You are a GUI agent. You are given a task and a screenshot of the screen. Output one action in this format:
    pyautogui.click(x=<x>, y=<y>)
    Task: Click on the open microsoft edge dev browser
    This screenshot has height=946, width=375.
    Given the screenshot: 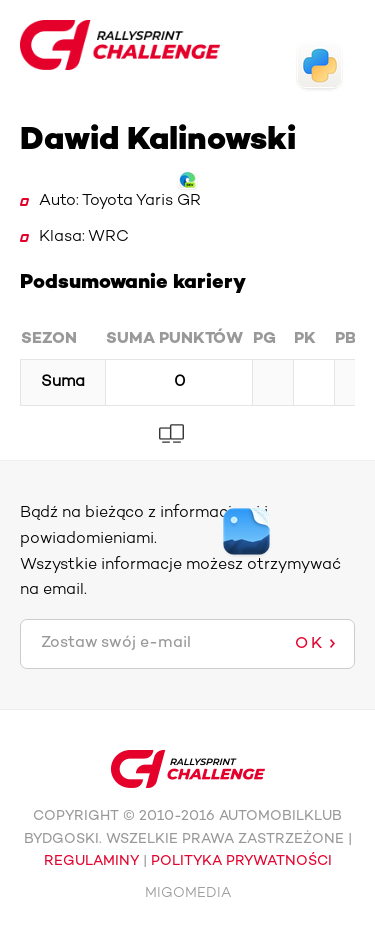 What is the action you would take?
    pyautogui.click(x=187, y=179)
    